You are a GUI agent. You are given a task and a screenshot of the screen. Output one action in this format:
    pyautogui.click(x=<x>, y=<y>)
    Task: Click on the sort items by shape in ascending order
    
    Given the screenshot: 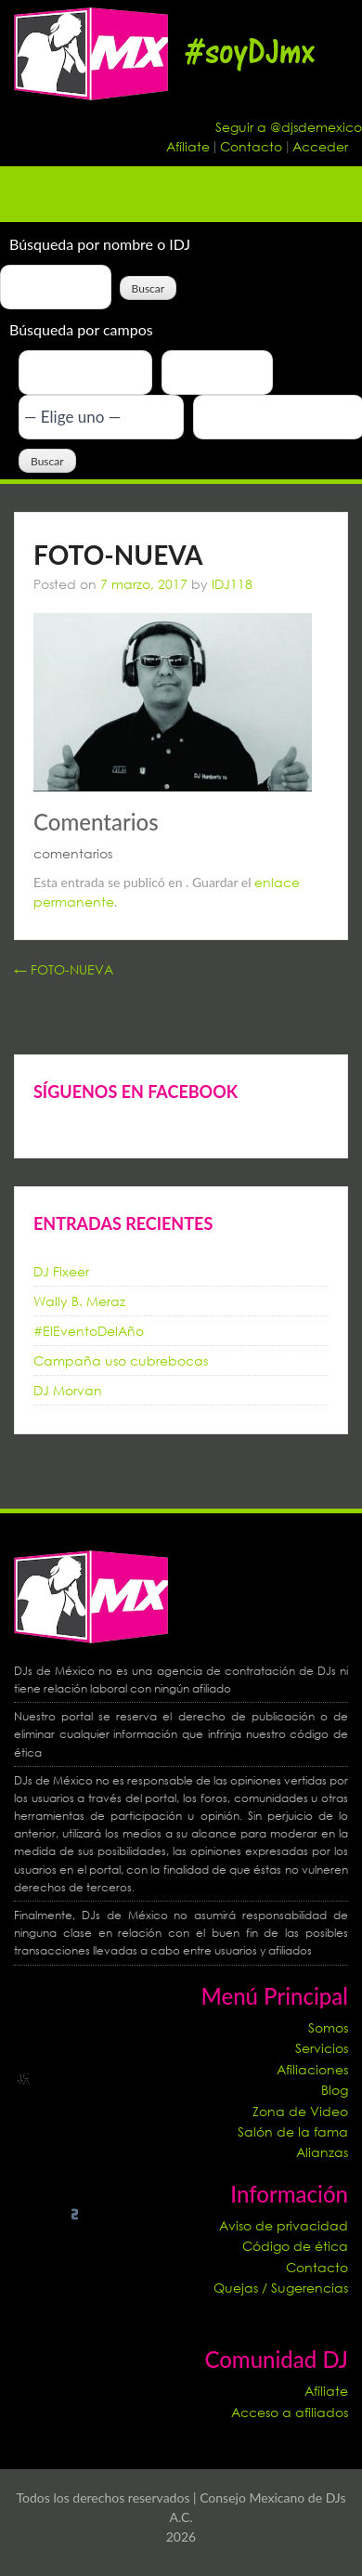 What is the action you would take?
    pyautogui.click(x=23, y=2079)
    